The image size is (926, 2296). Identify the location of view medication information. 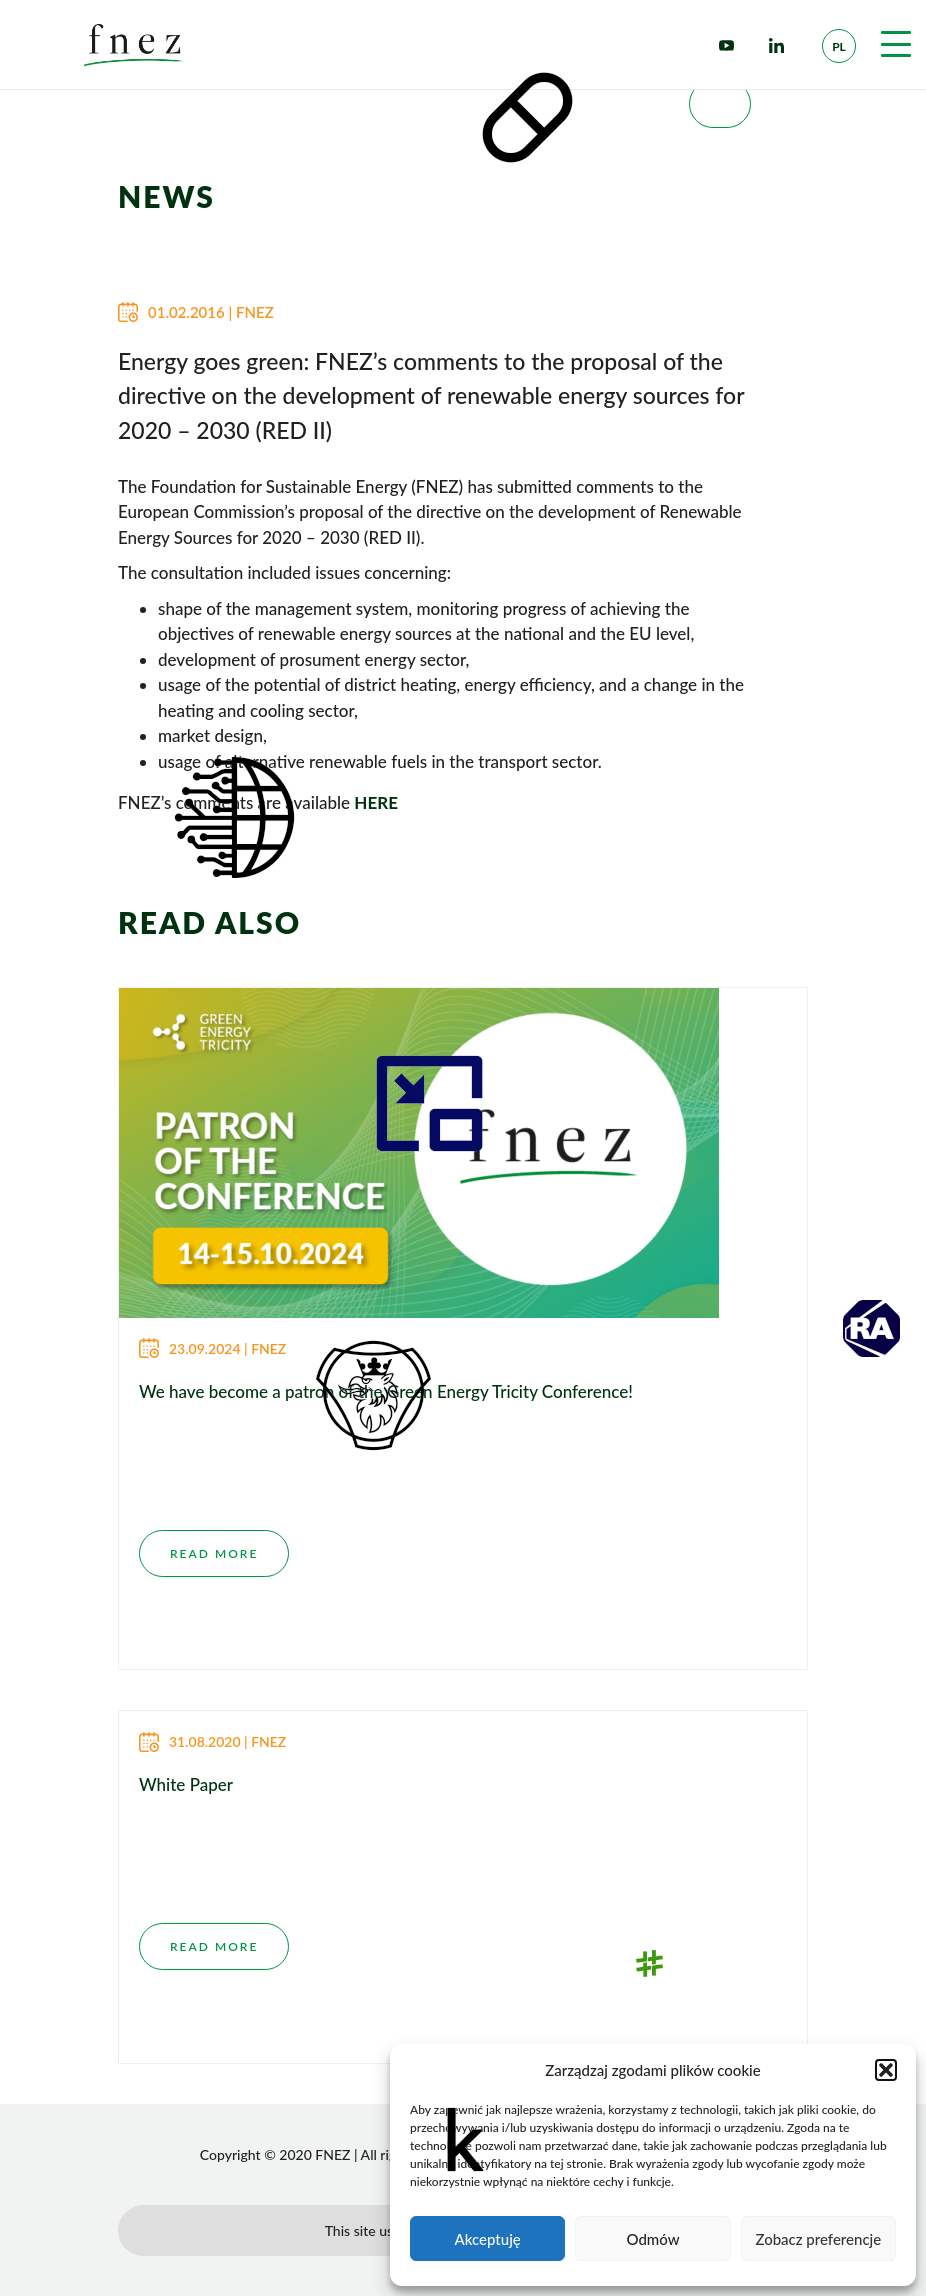
(527, 117).